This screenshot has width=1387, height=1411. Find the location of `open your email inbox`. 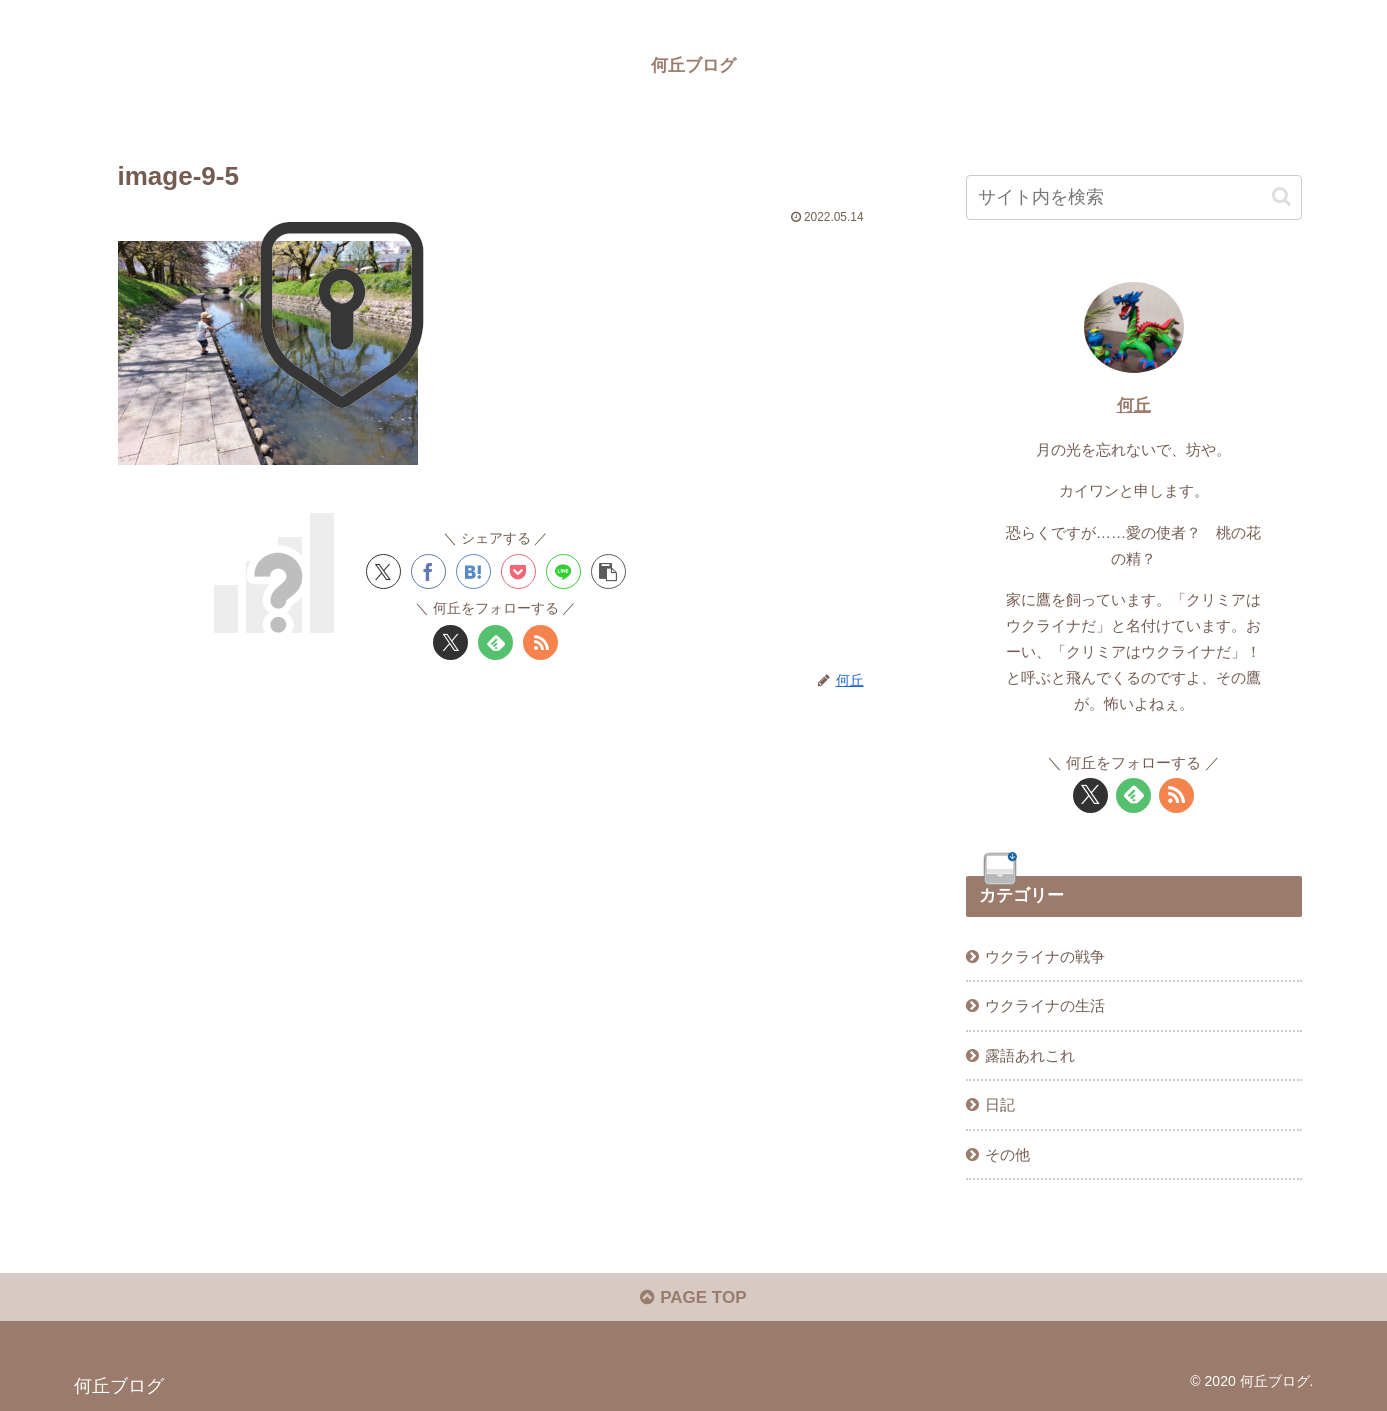

open your email inbox is located at coordinates (1000, 869).